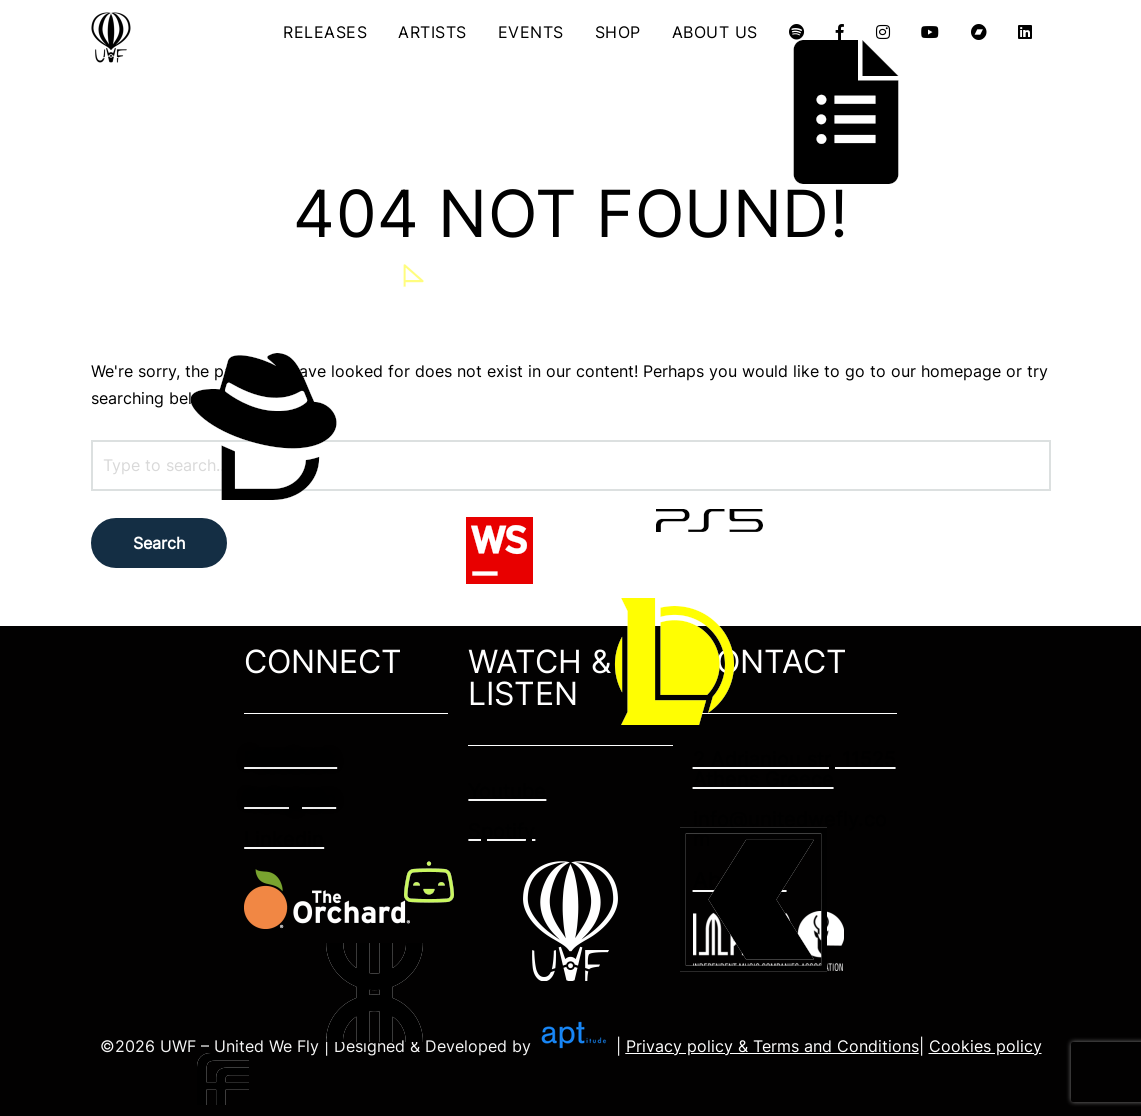 The height and width of the screenshot is (1116, 1141). I want to click on PlayStation 5 brand logo, so click(709, 520).